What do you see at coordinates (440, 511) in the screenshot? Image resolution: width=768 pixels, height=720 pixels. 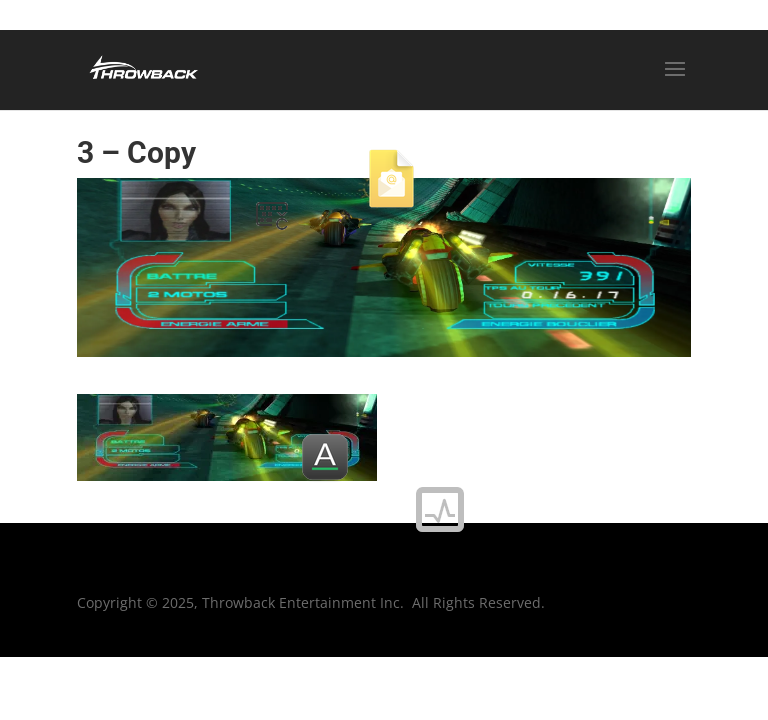 I see `open system monitor to view resource usage` at bounding box center [440, 511].